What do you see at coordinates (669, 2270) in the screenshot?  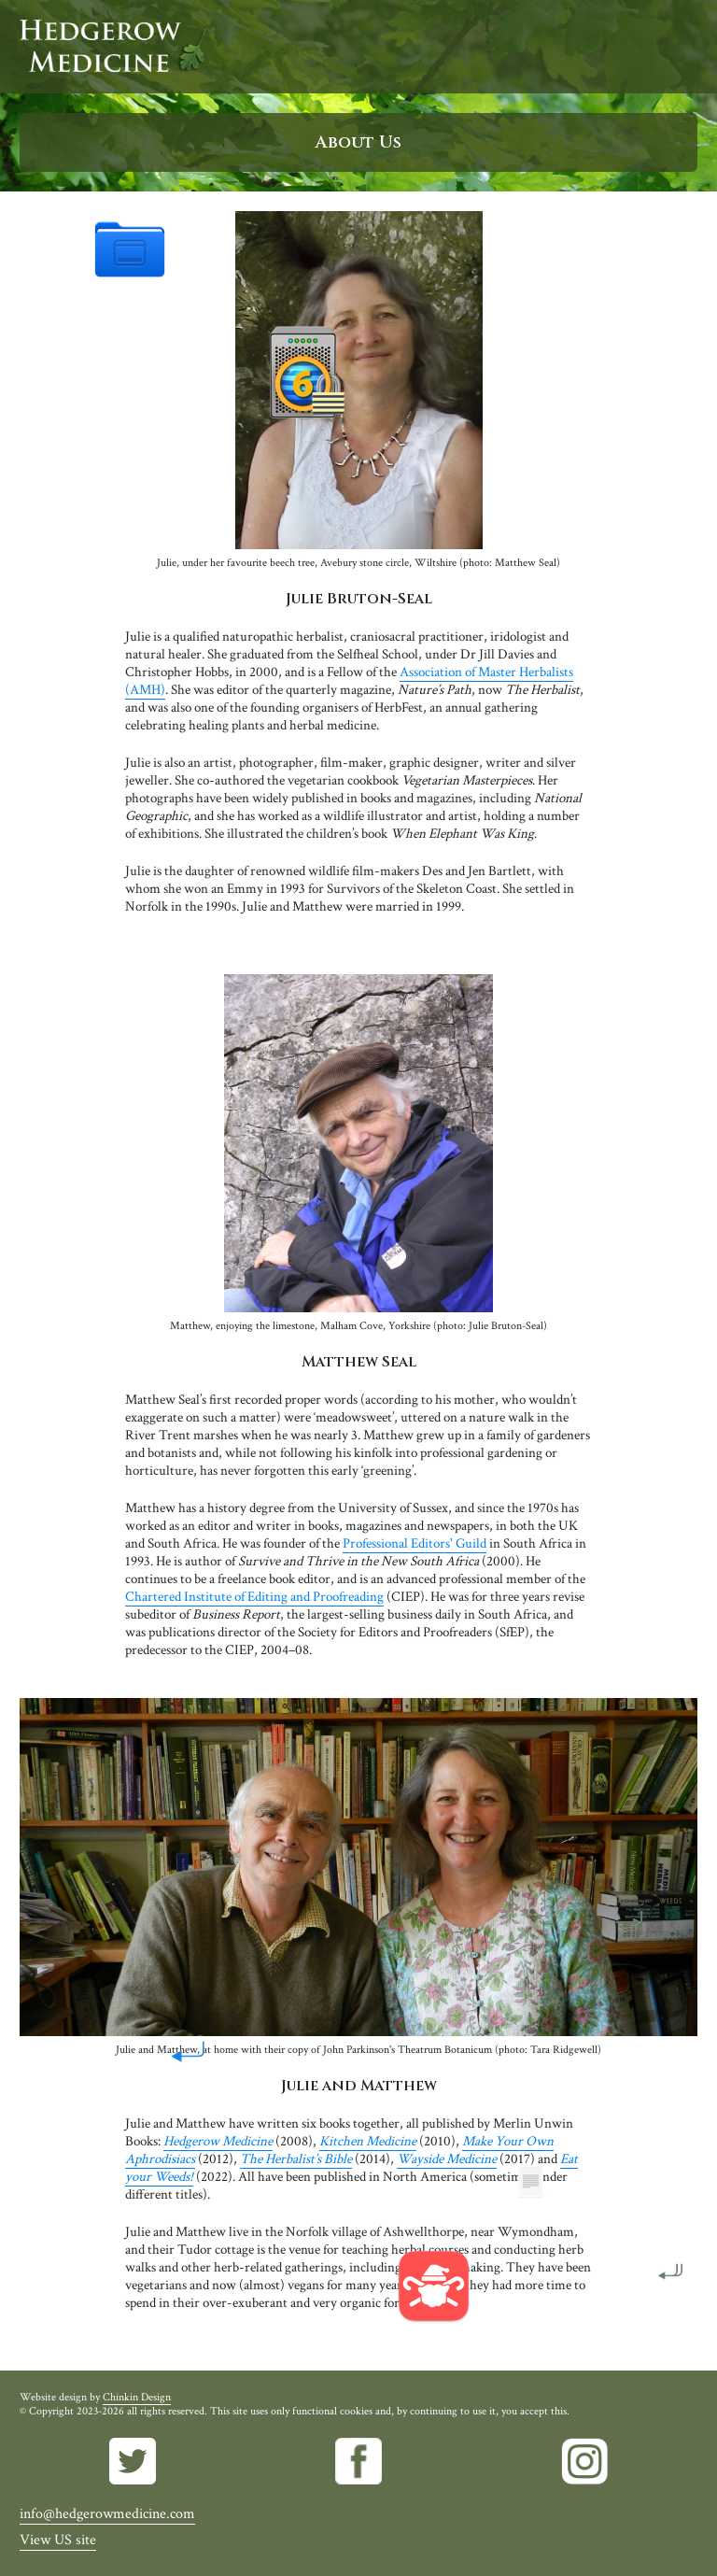 I see `reply to all recipients of an email` at bounding box center [669, 2270].